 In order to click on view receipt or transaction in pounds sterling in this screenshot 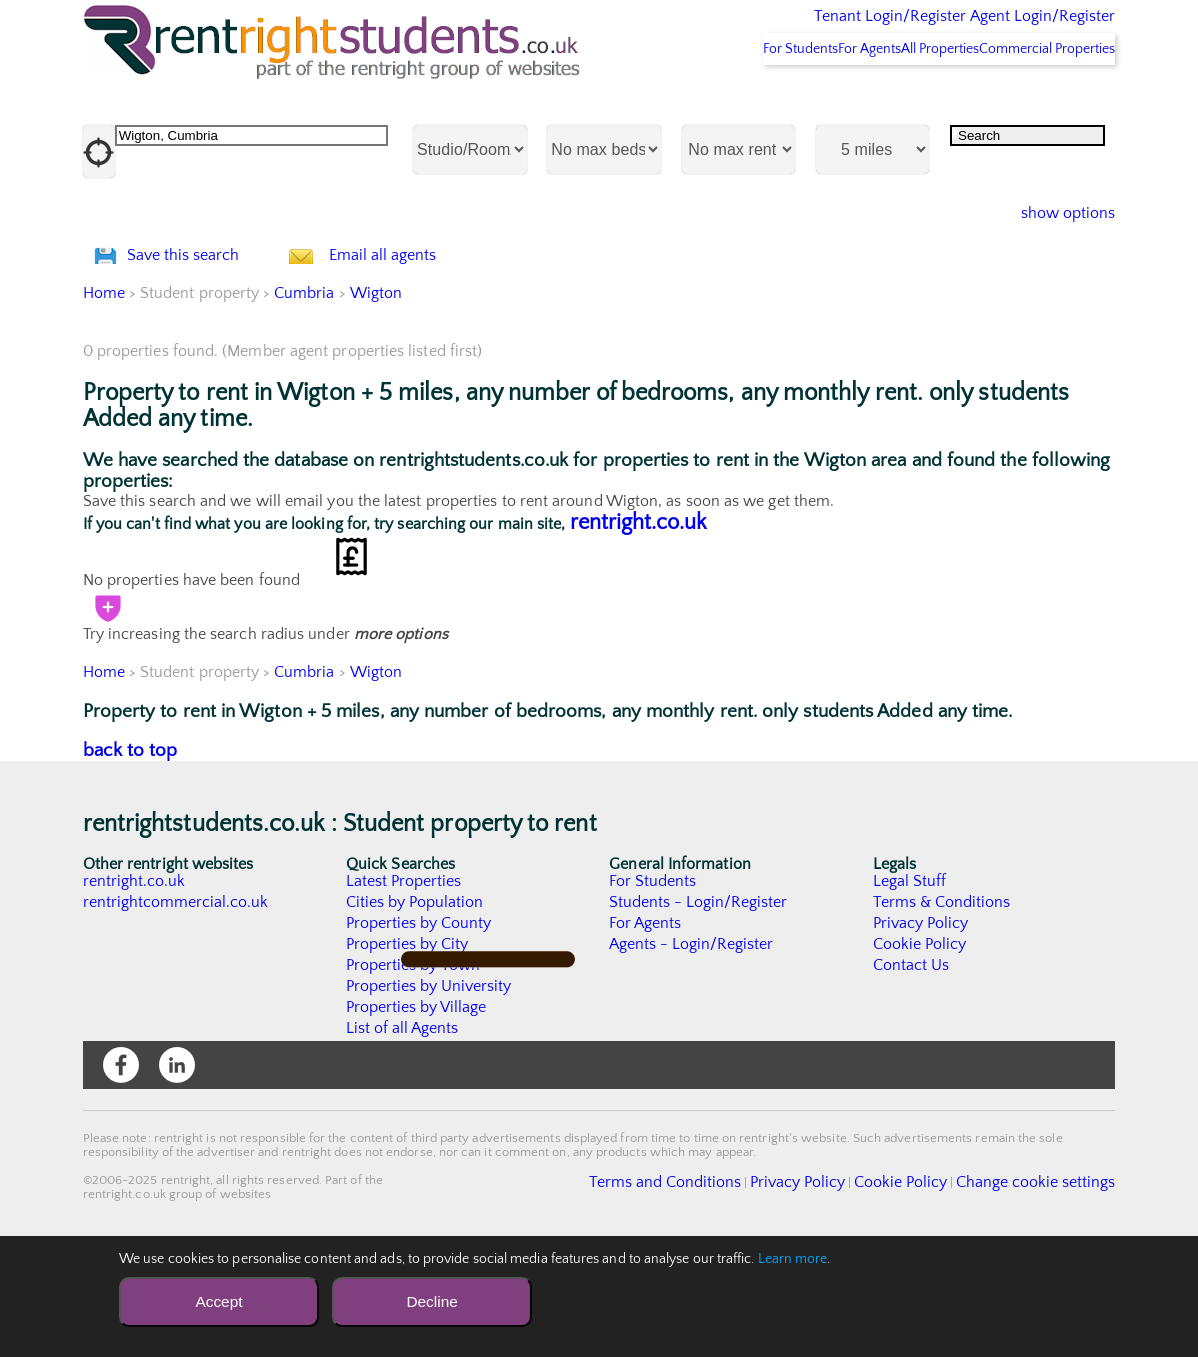, I will do `click(351, 556)`.